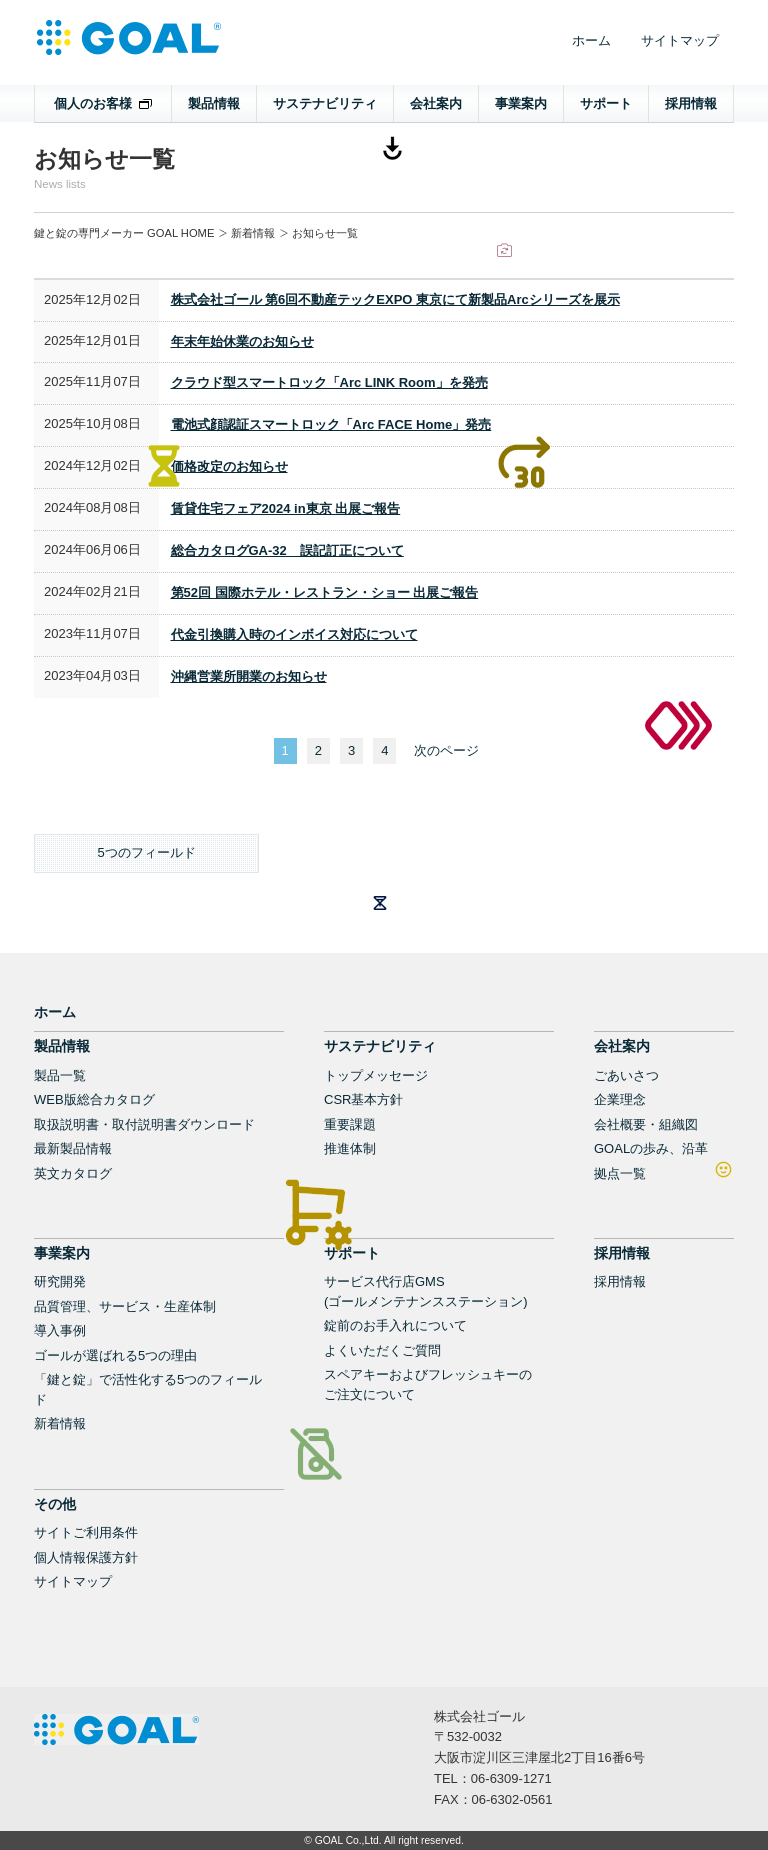 The image size is (768, 1850). What do you see at coordinates (723, 1169) in the screenshot?
I see `indicates a dizzy or dazed state` at bounding box center [723, 1169].